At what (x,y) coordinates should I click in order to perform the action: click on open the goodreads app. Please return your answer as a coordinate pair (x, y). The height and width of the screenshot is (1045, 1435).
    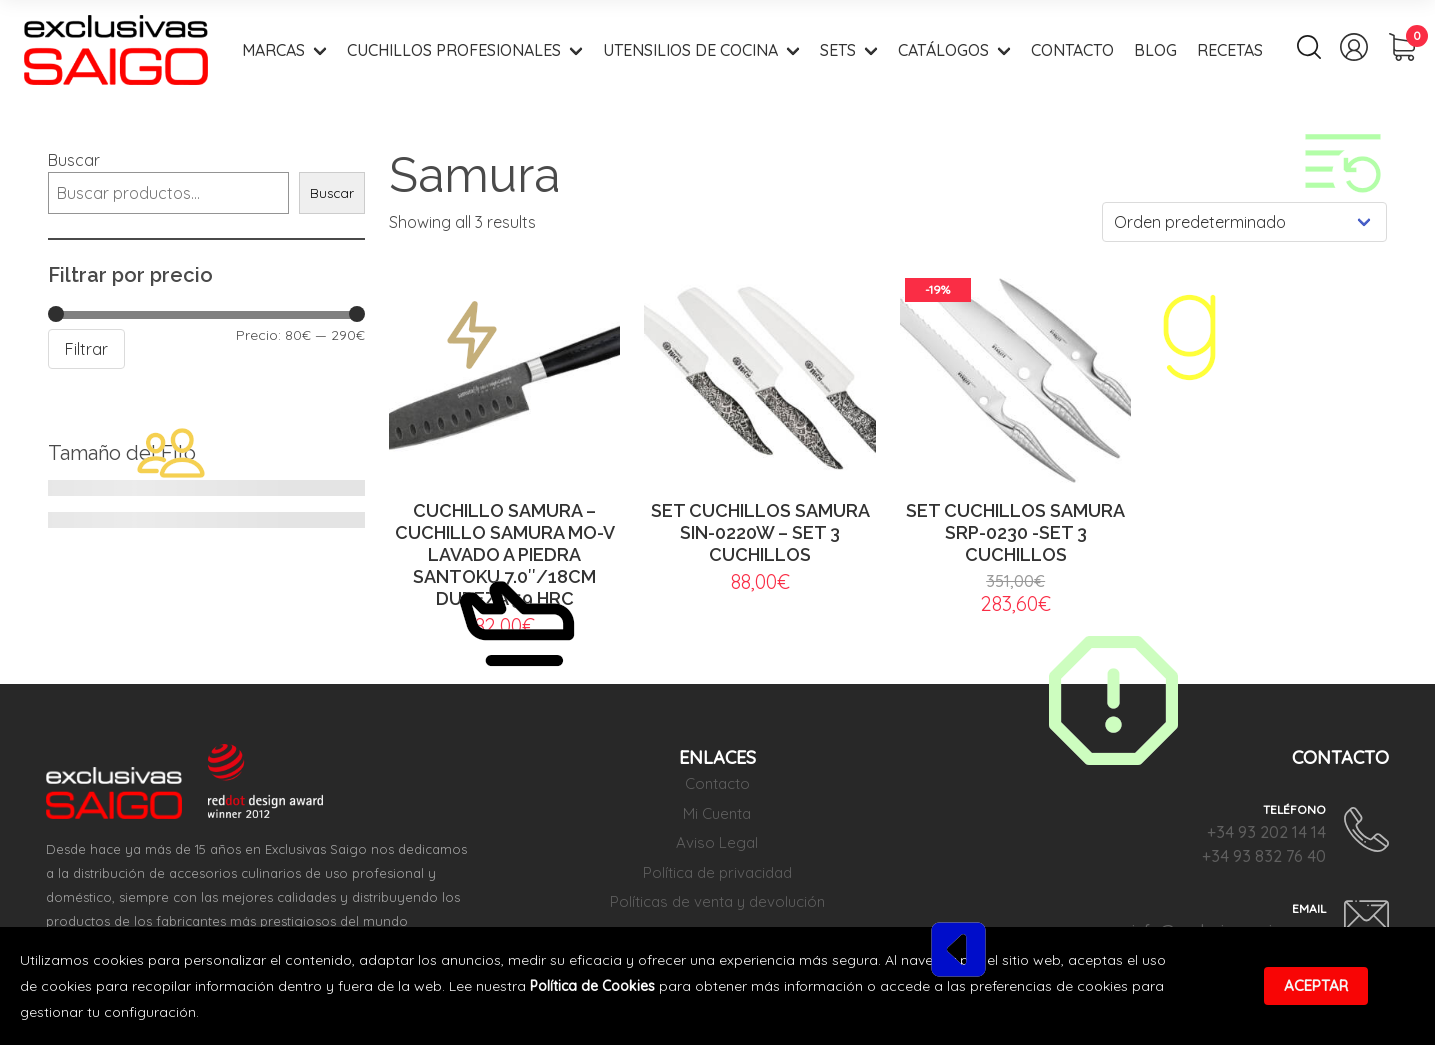
    Looking at the image, I should click on (1189, 337).